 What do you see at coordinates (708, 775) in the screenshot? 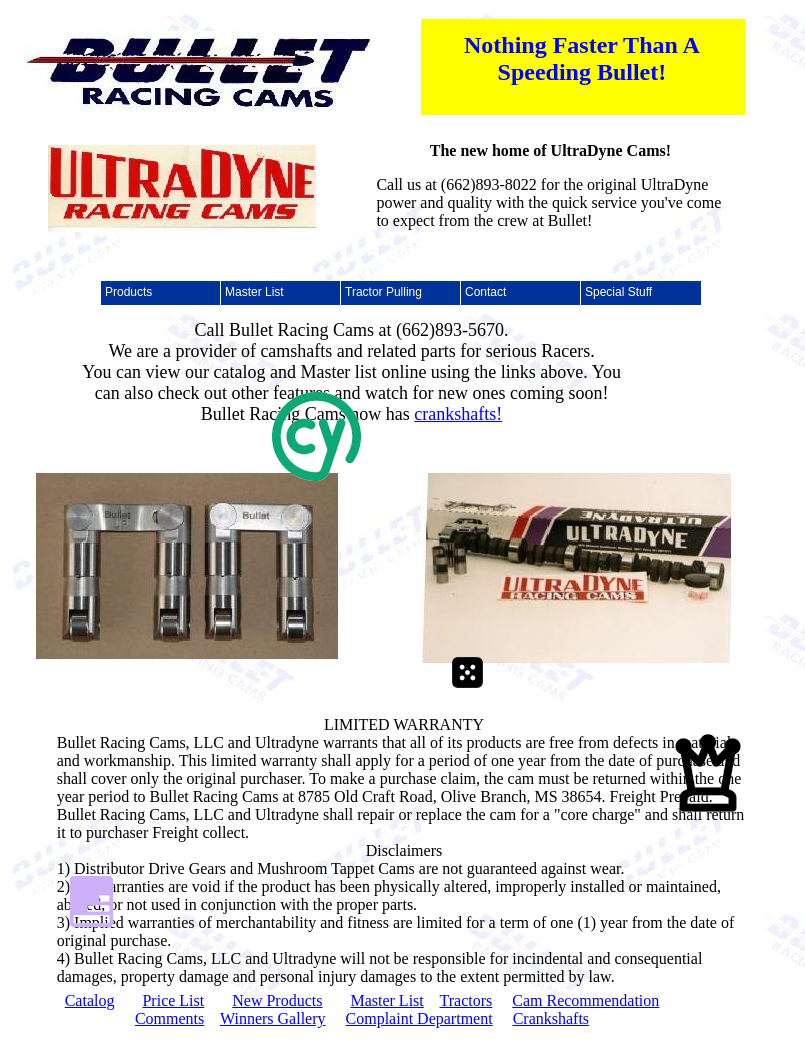
I see `play chess or access chess game` at bounding box center [708, 775].